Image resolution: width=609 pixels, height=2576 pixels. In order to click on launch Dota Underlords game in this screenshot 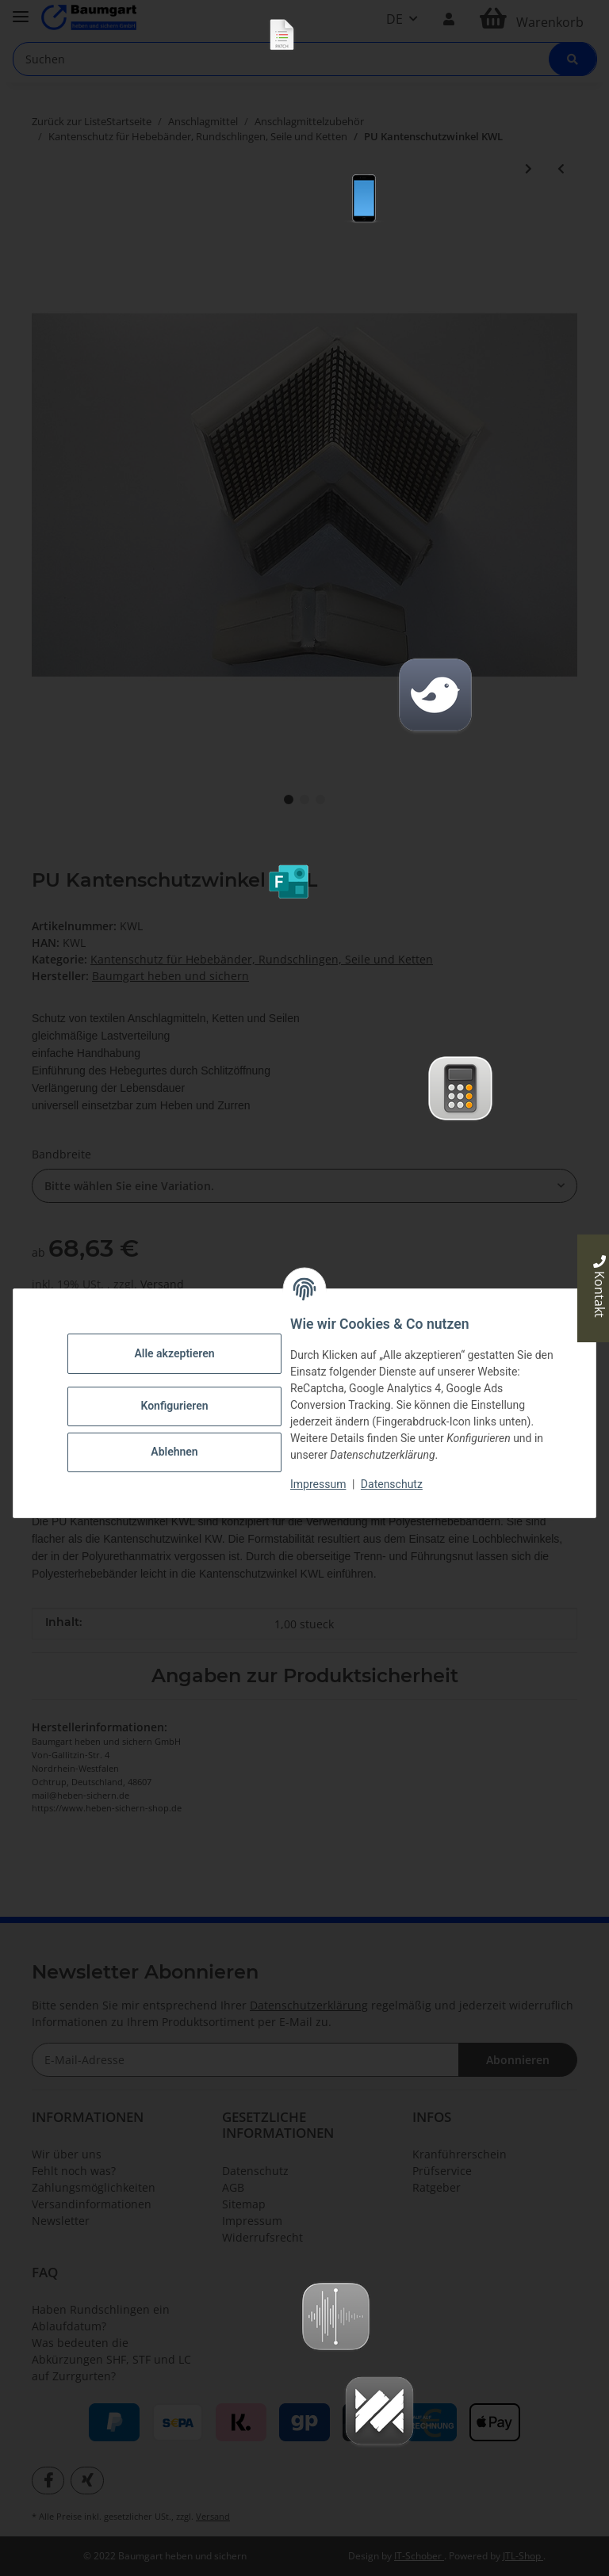, I will do `click(379, 2410)`.